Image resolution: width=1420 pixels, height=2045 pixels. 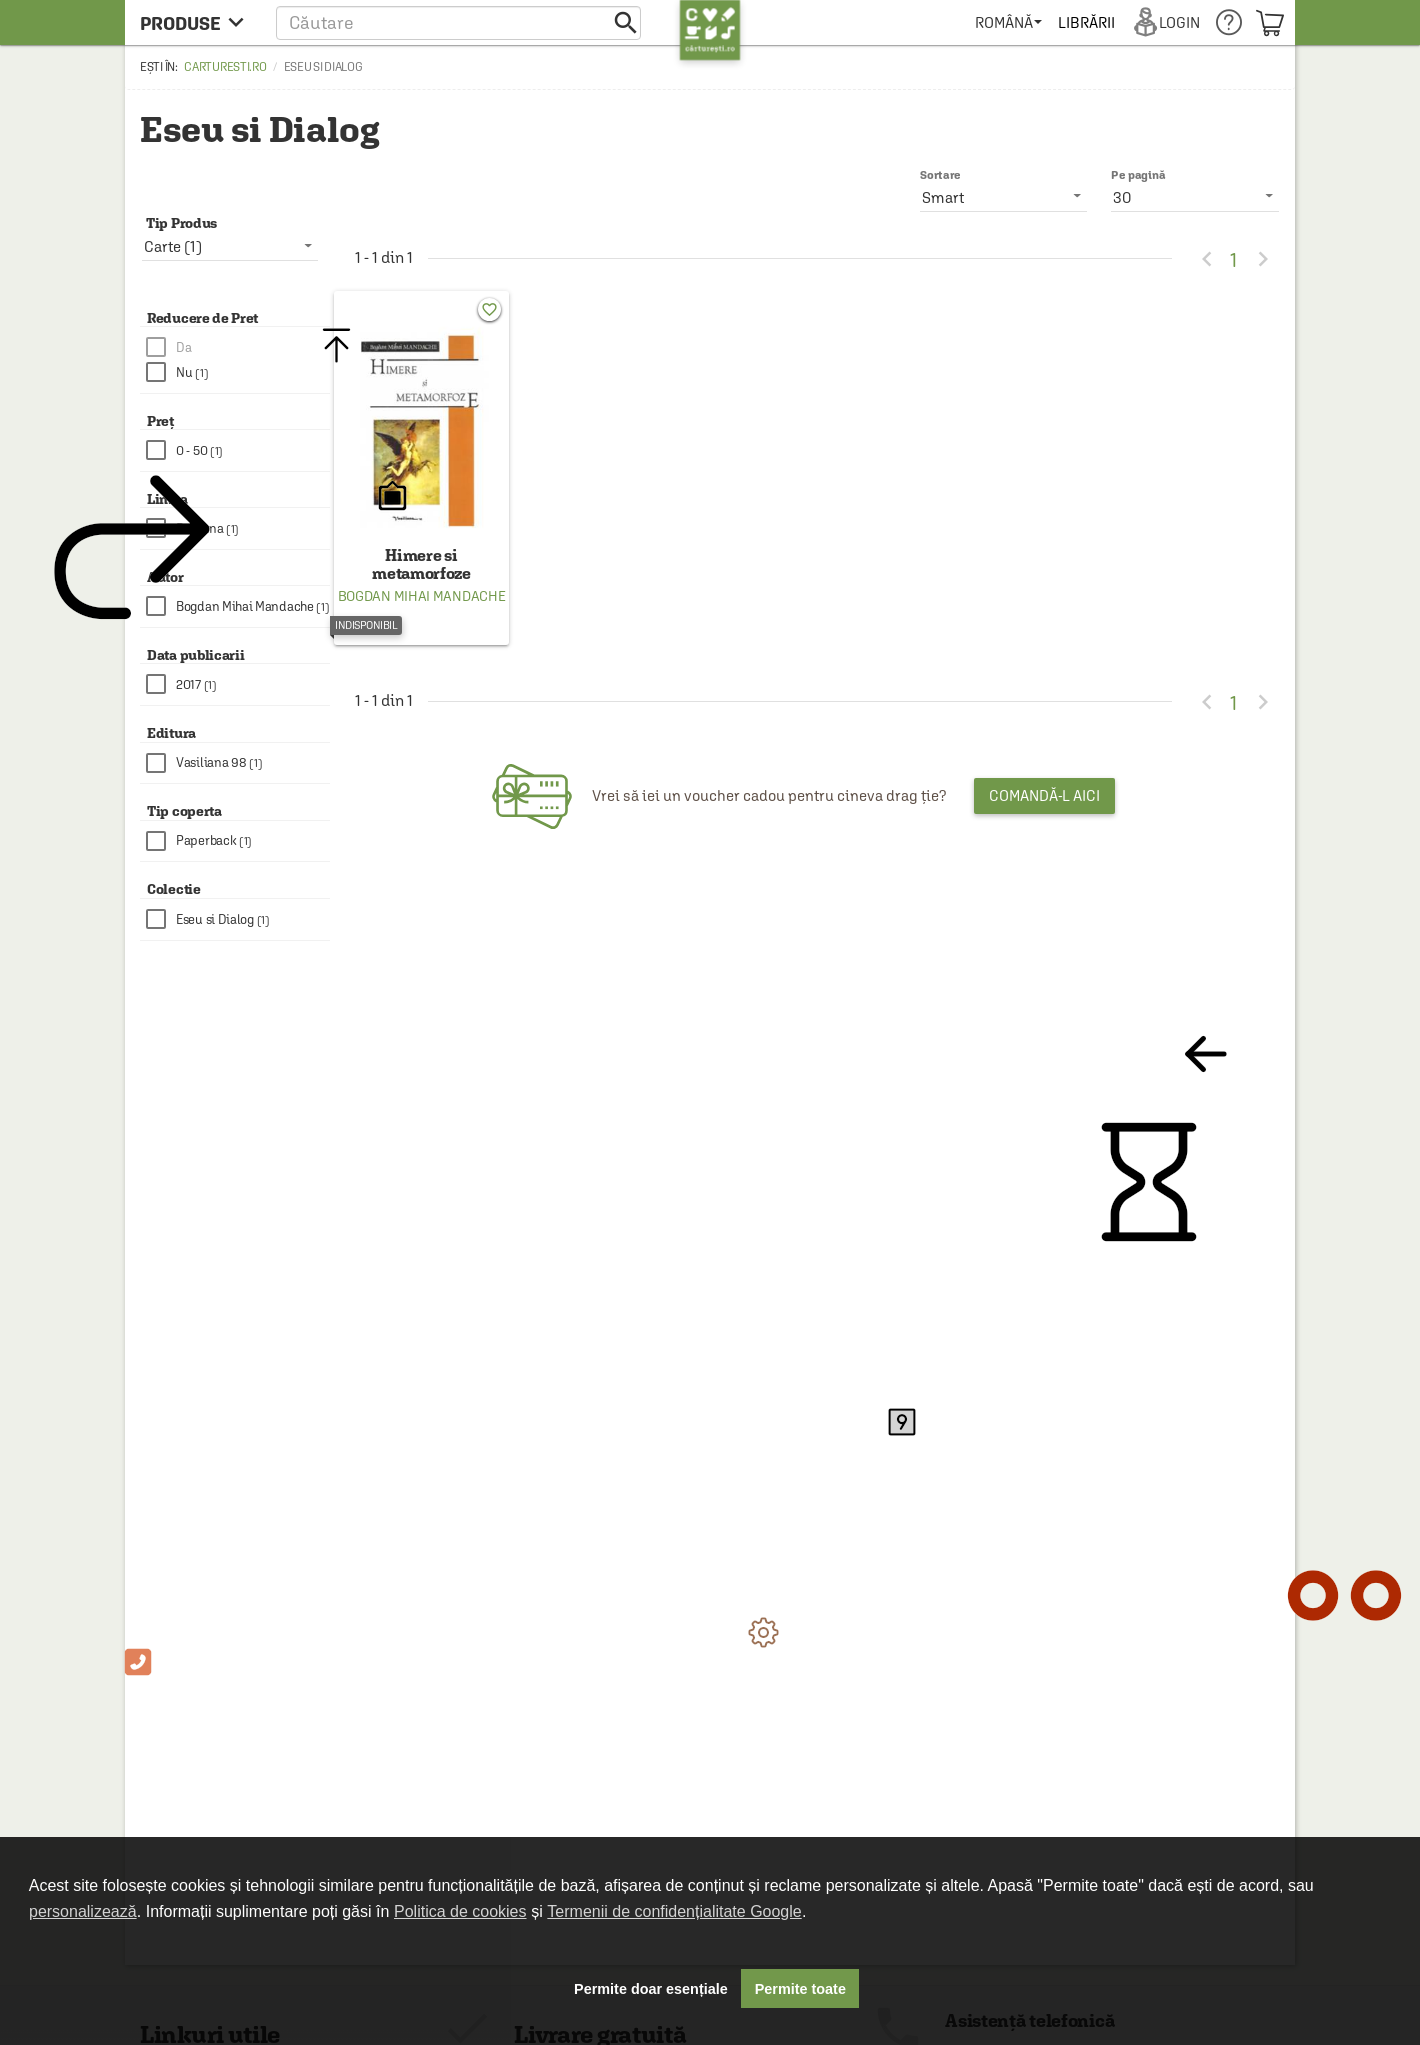 What do you see at coordinates (763, 1632) in the screenshot?
I see `access settings or preferences` at bounding box center [763, 1632].